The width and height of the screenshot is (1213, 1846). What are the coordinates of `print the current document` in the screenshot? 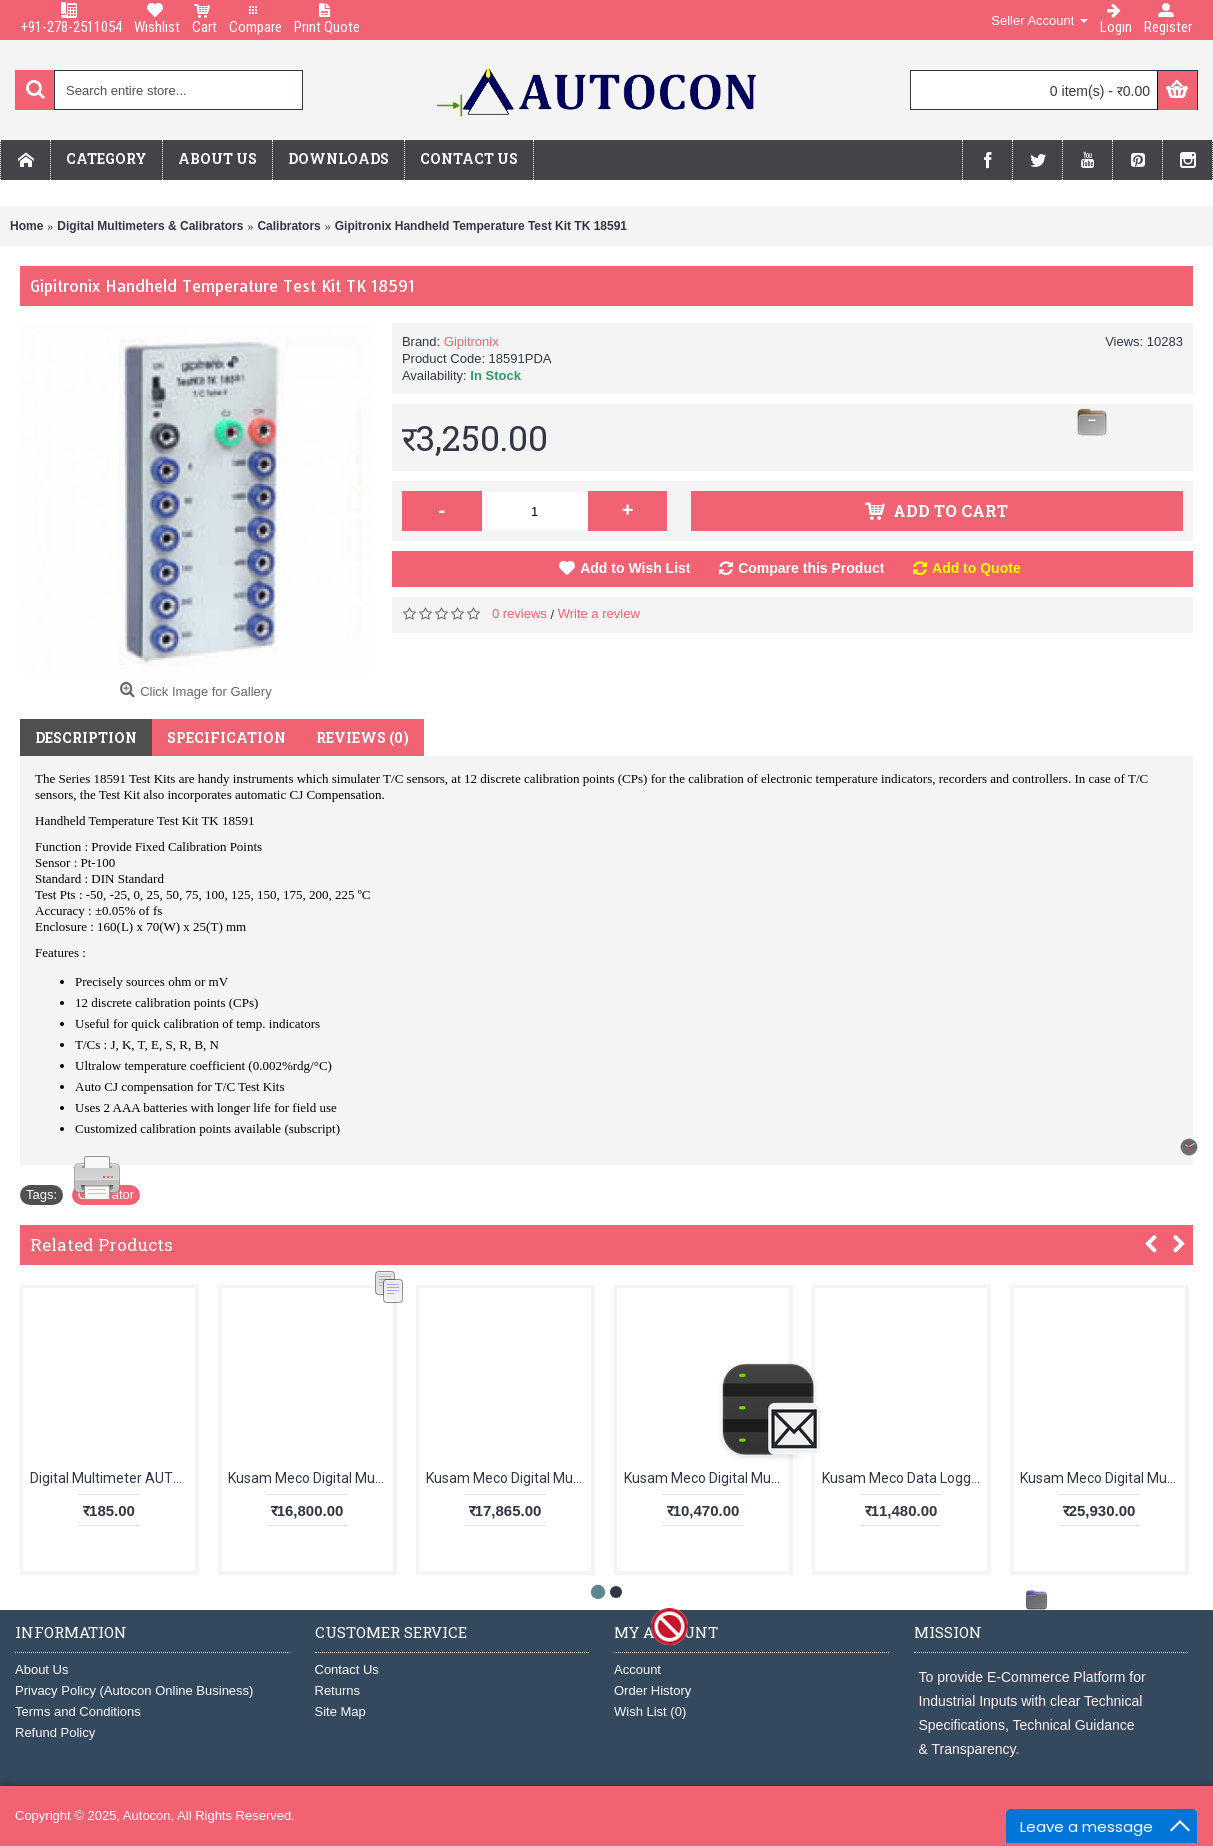 It's located at (97, 1178).